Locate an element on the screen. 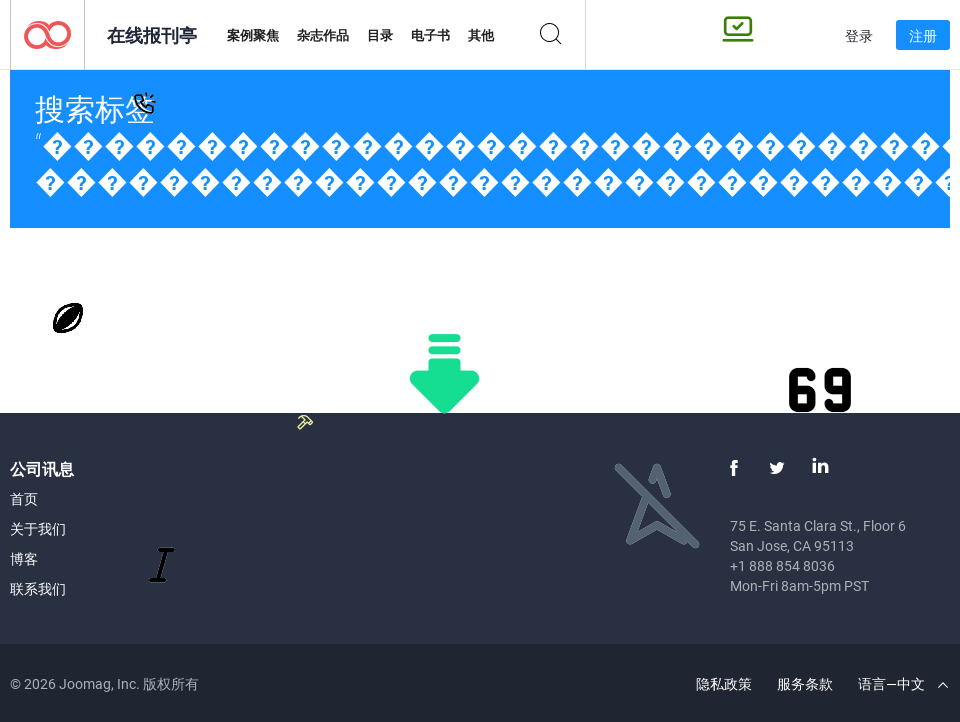  incoming call notification is located at coordinates (144, 103).